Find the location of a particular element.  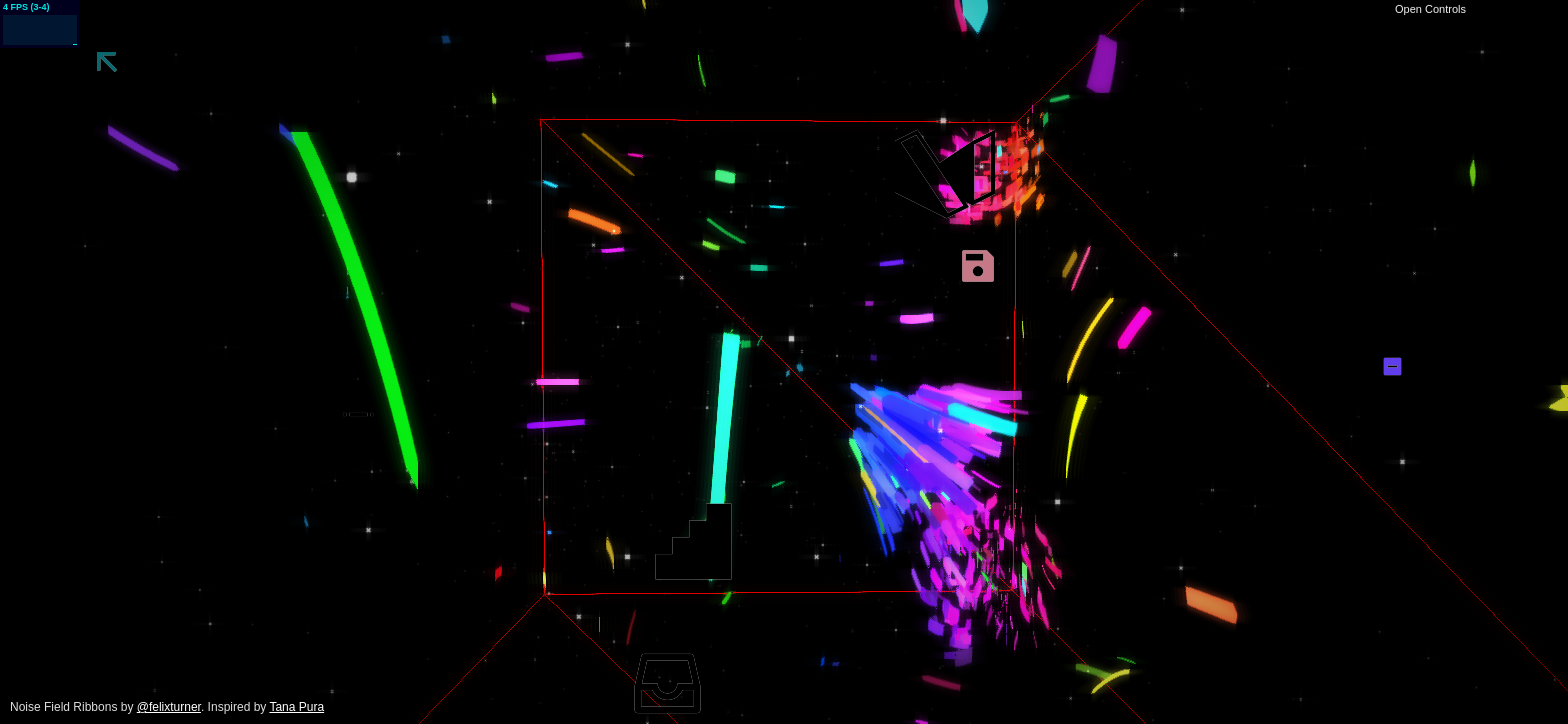

indicates stairs or stairwell location is located at coordinates (693, 541).